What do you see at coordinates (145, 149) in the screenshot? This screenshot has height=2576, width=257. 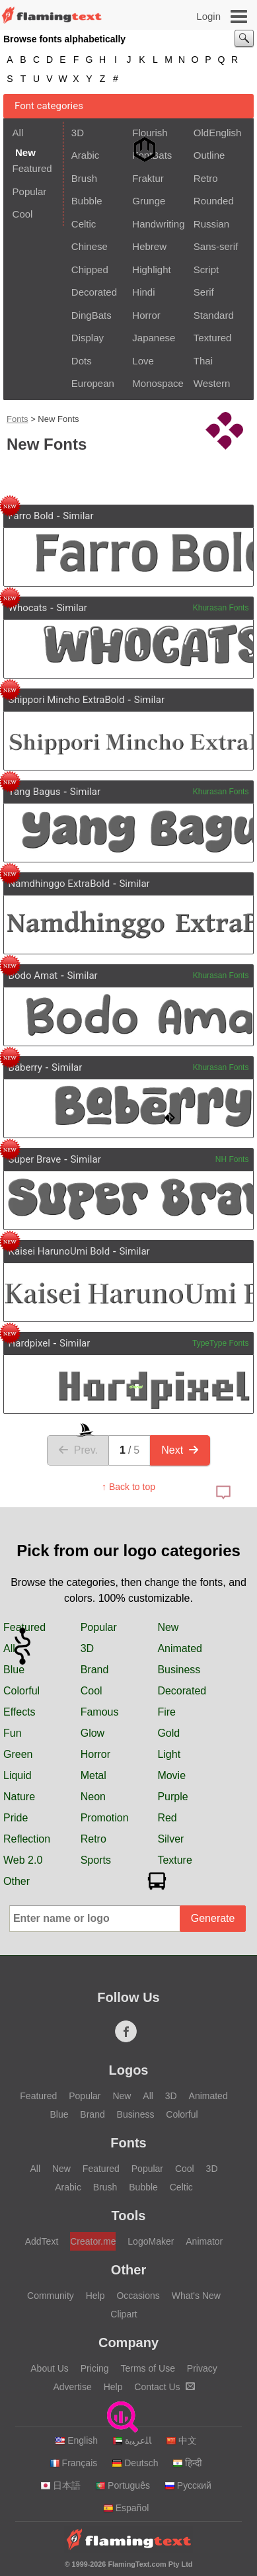 I see `wasmcloud platform logo` at bounding box center [145, 149].